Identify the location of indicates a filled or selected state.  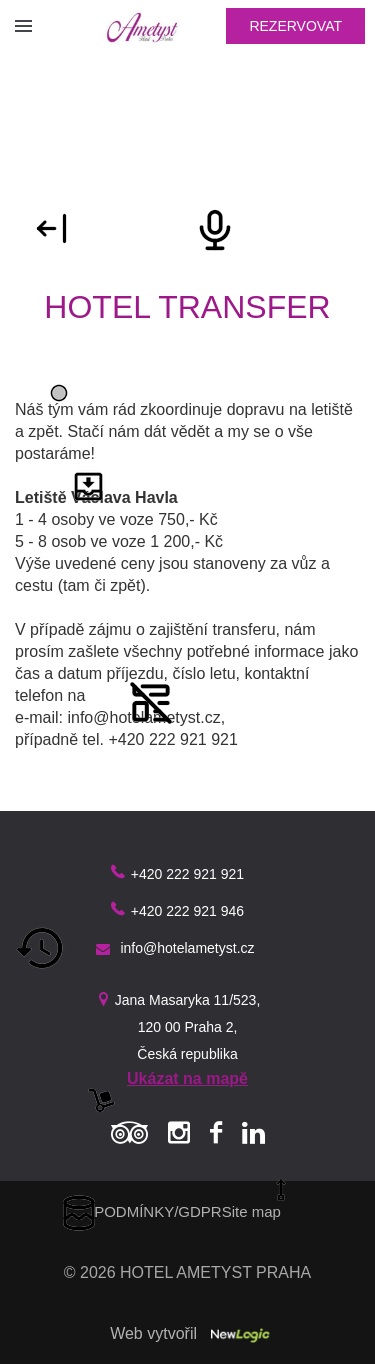
(59, 393).